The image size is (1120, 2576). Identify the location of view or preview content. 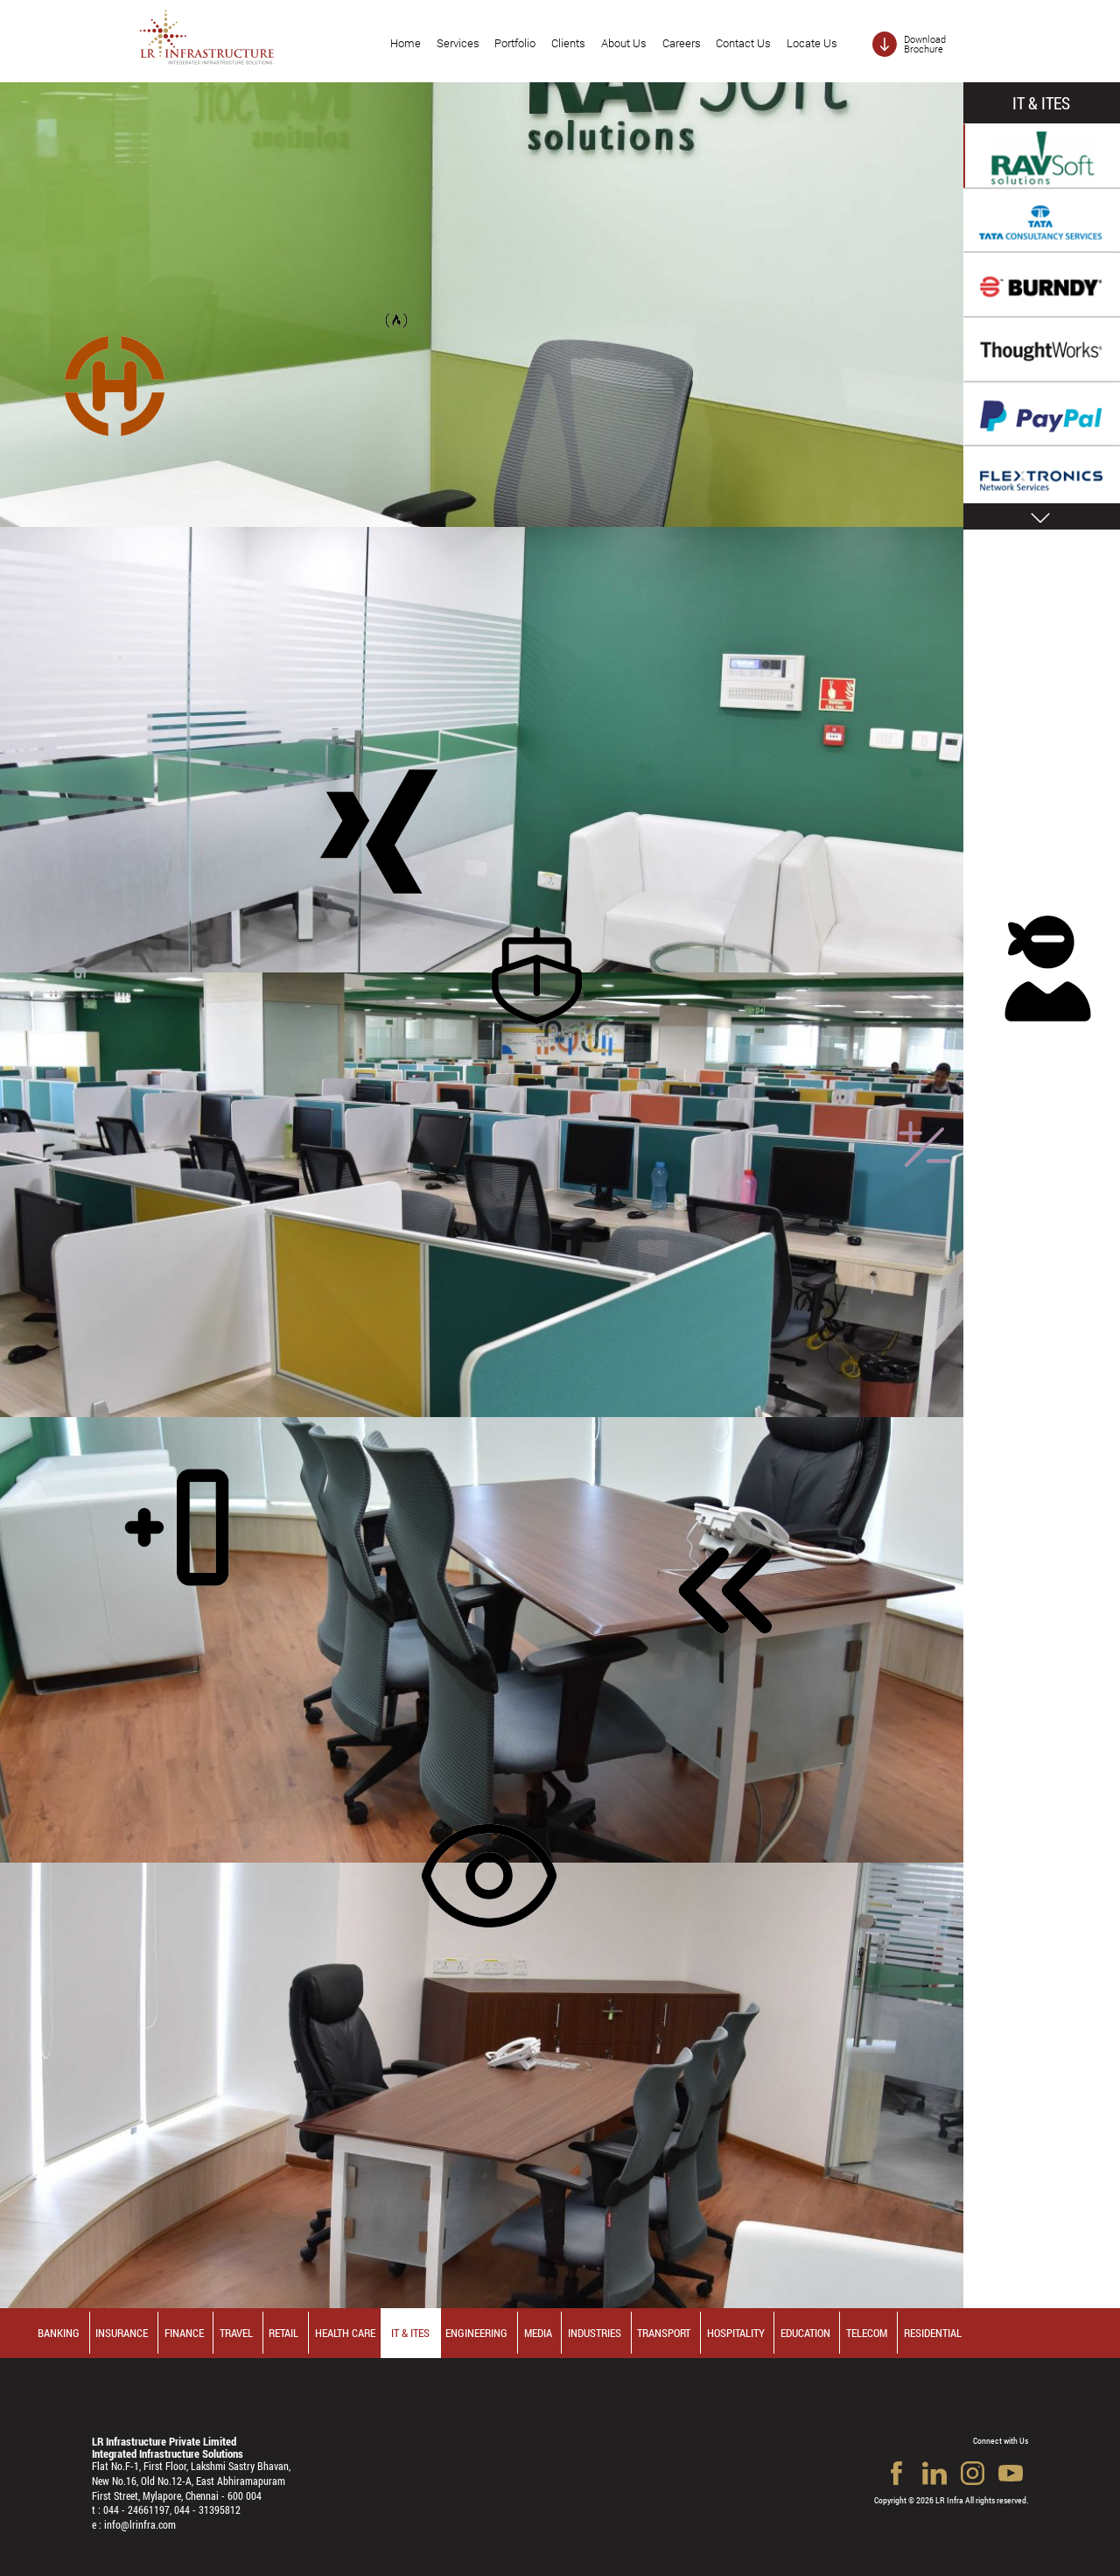
(489, 1876).